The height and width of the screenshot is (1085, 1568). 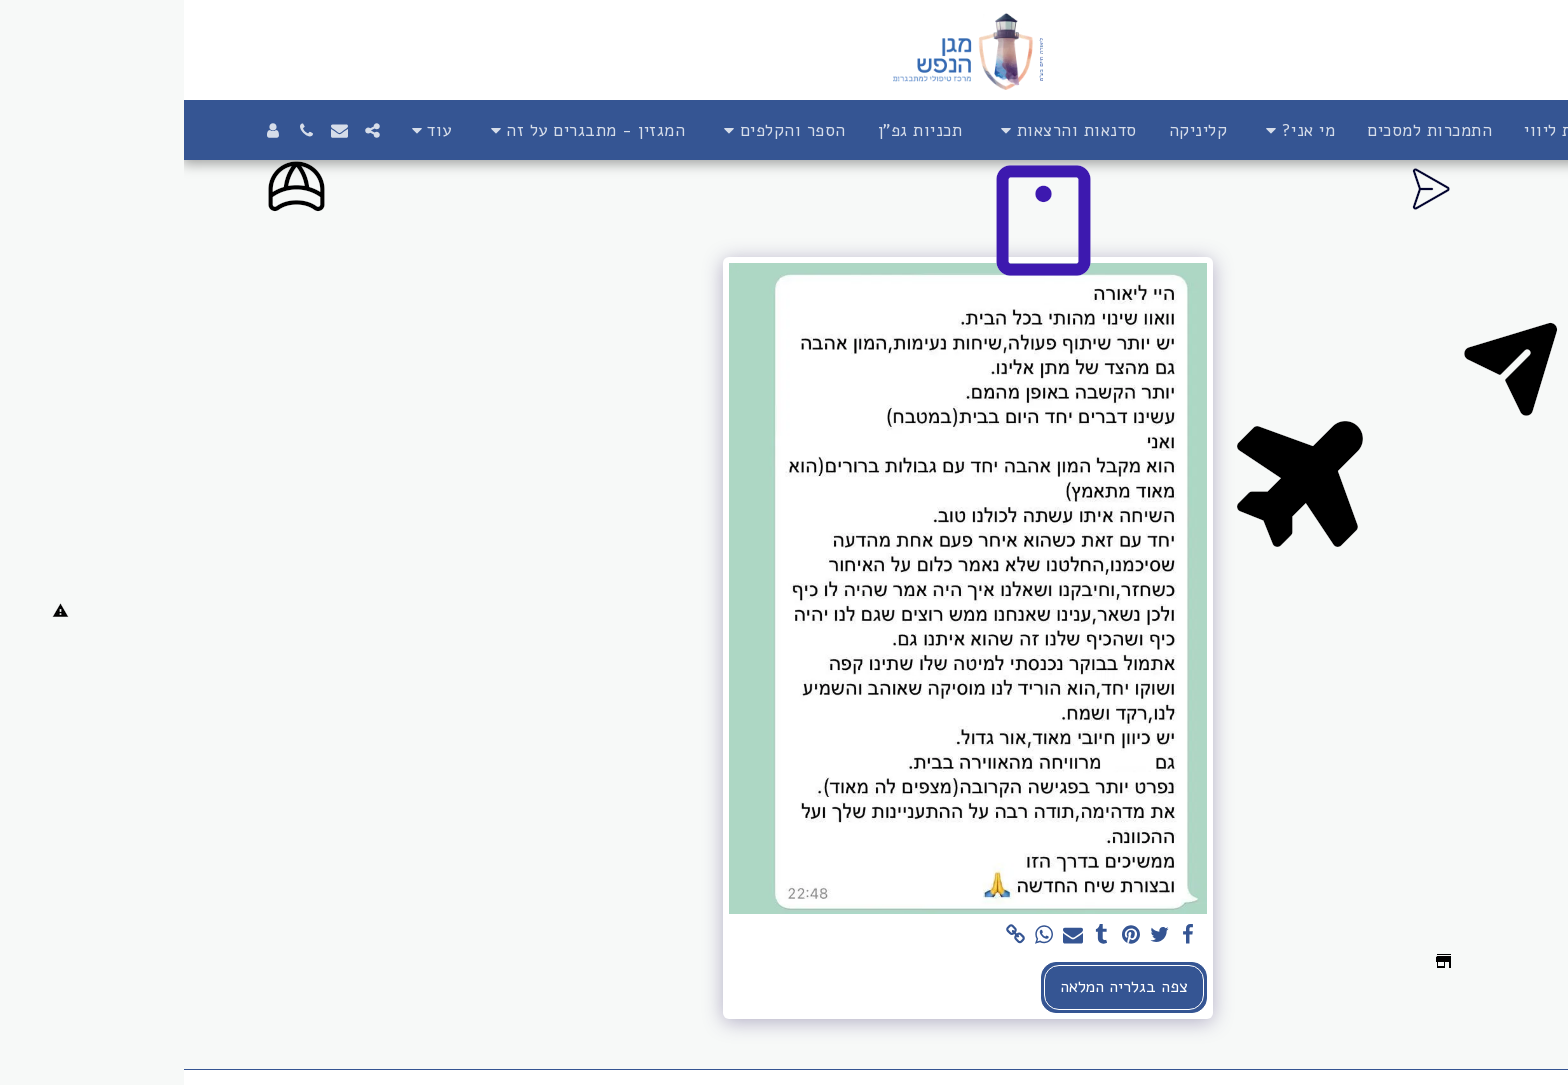 I want to click on tablet device with front-facing camera, so click(x=1043, y=220).